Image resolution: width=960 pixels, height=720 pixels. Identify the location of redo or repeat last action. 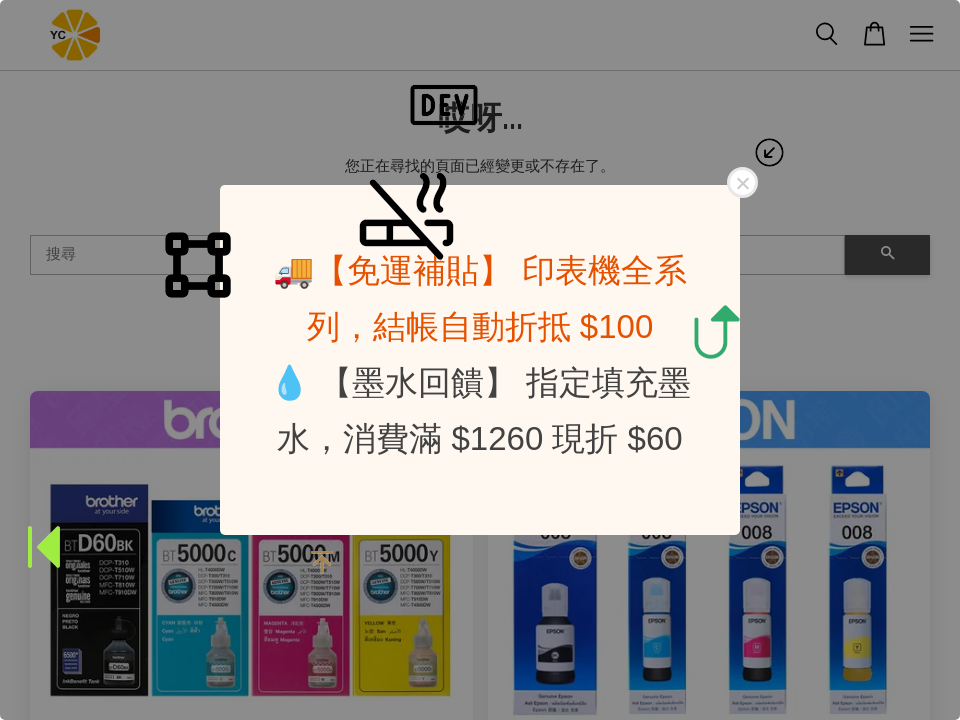
(715, 332).